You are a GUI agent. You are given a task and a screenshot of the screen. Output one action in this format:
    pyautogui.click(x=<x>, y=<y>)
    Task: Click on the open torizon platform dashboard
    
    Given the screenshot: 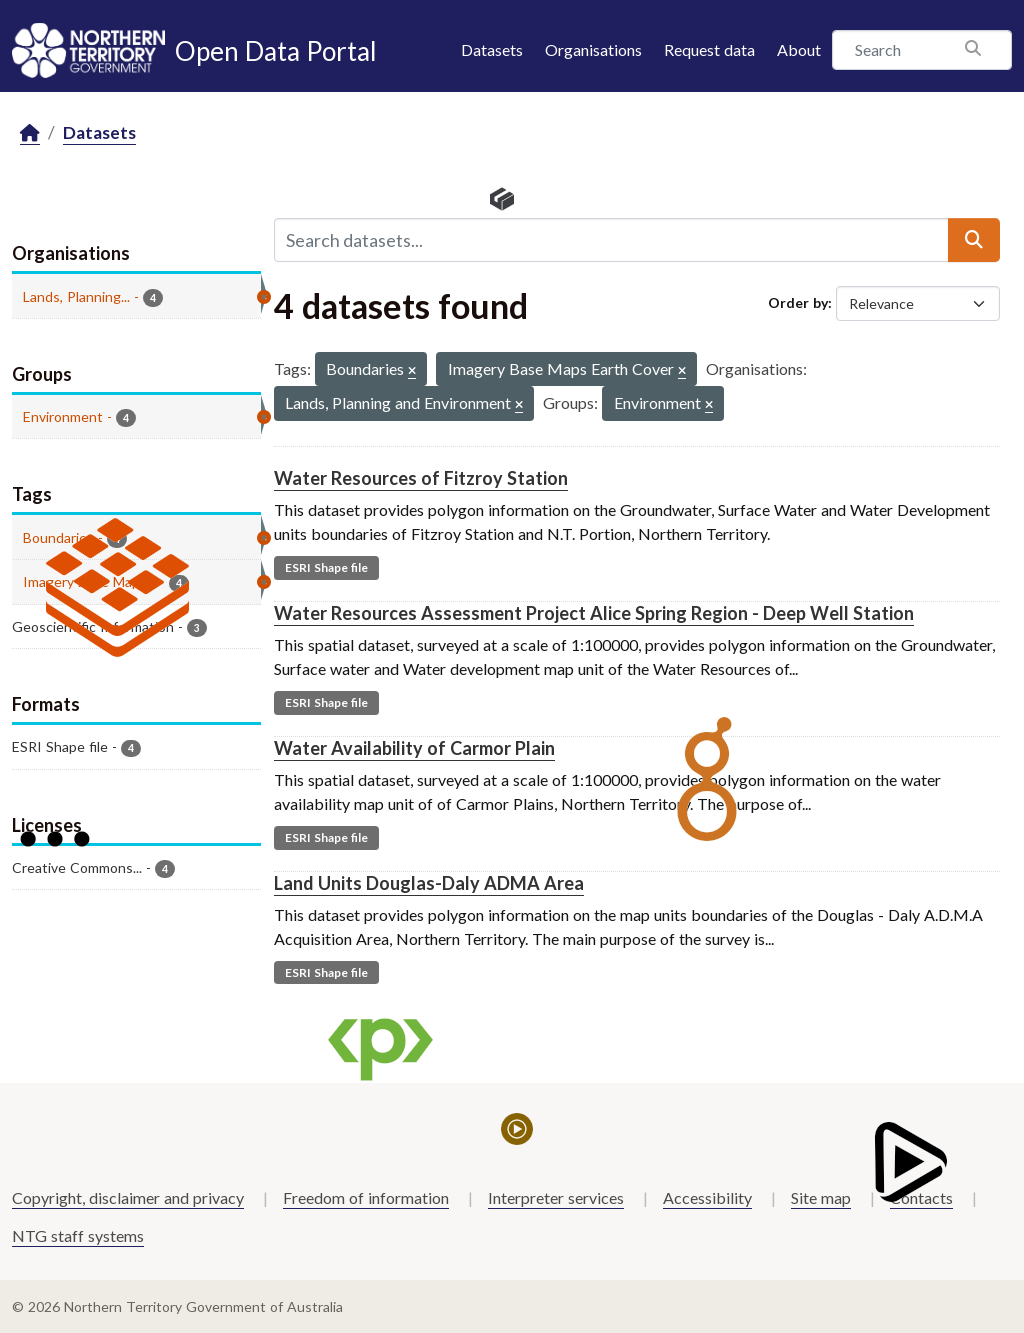 What is the action you would take?
    pyautogui.click(x=117, y=587)
    